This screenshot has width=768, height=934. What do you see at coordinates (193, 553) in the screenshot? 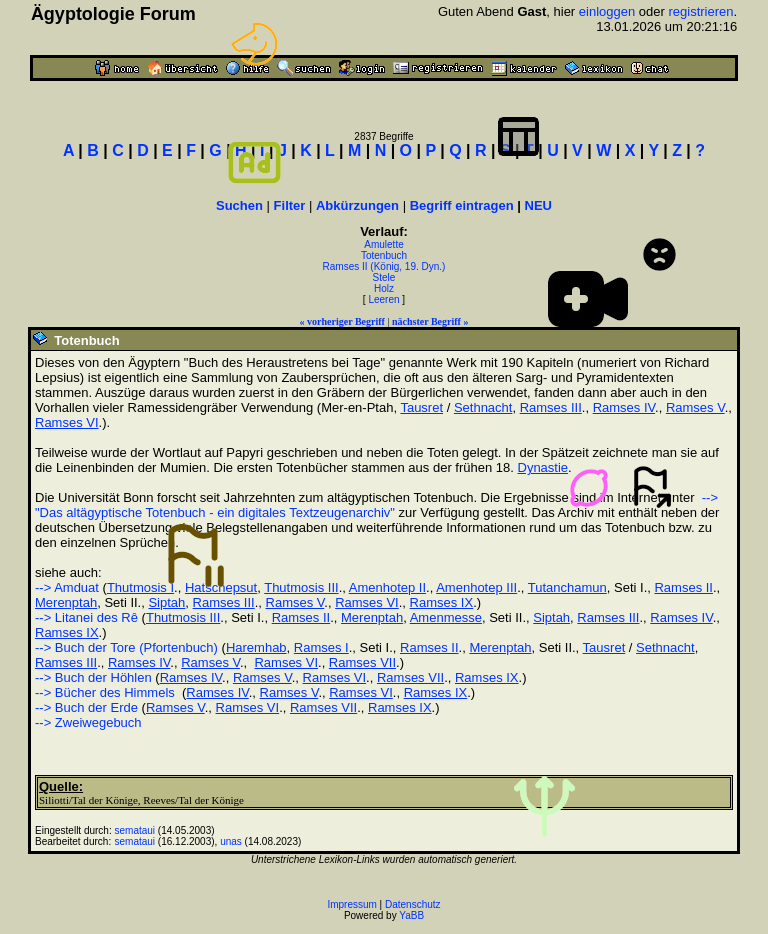
I see `pause a flagged item or task` at bounding box center [193, 553].